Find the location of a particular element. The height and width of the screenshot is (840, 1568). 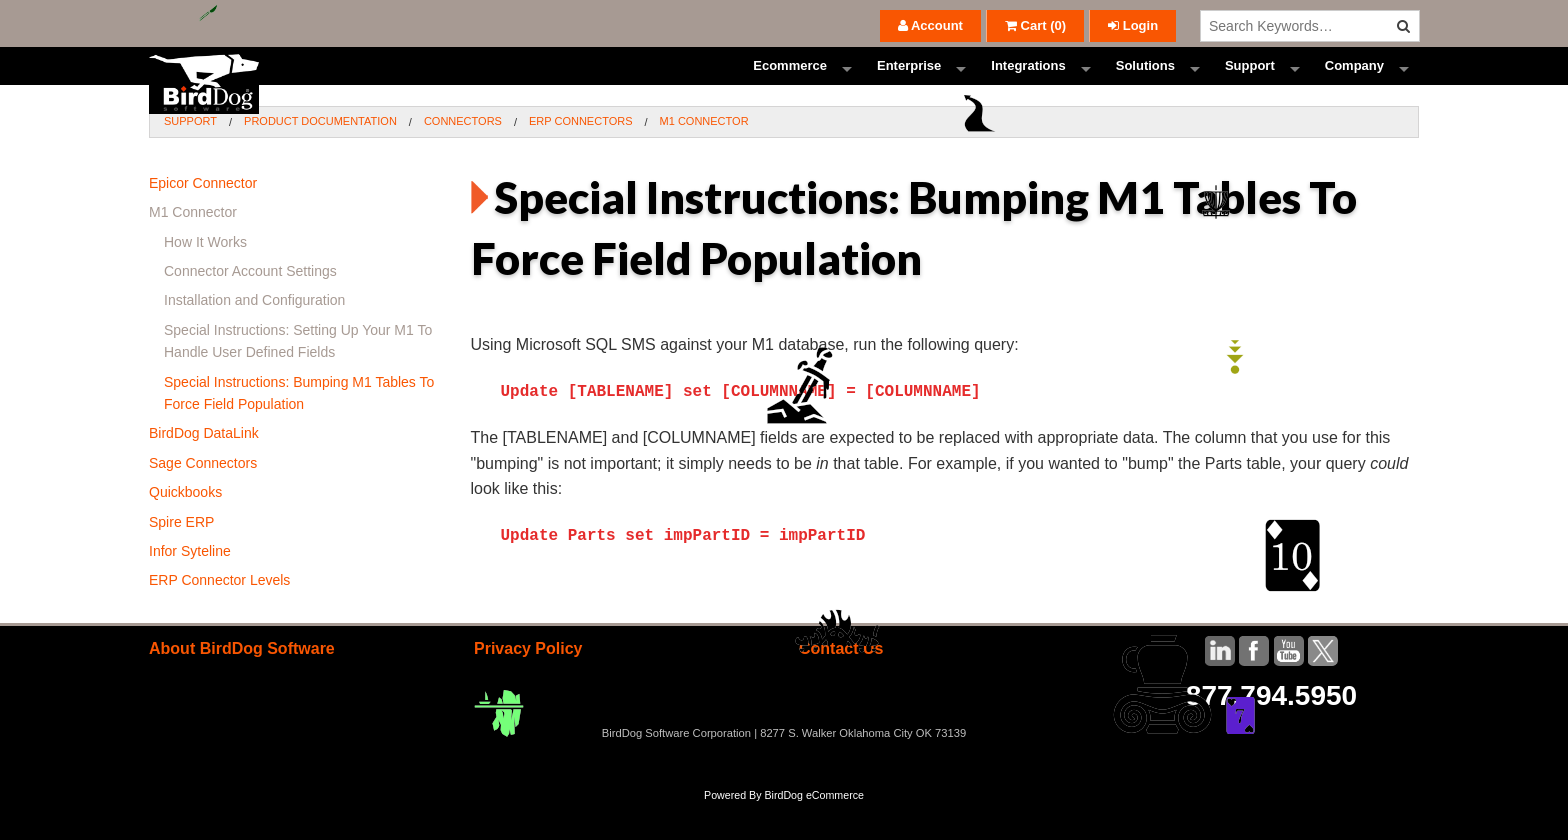

dodge or evade action in gameplay is located at coordinates (978, 113).